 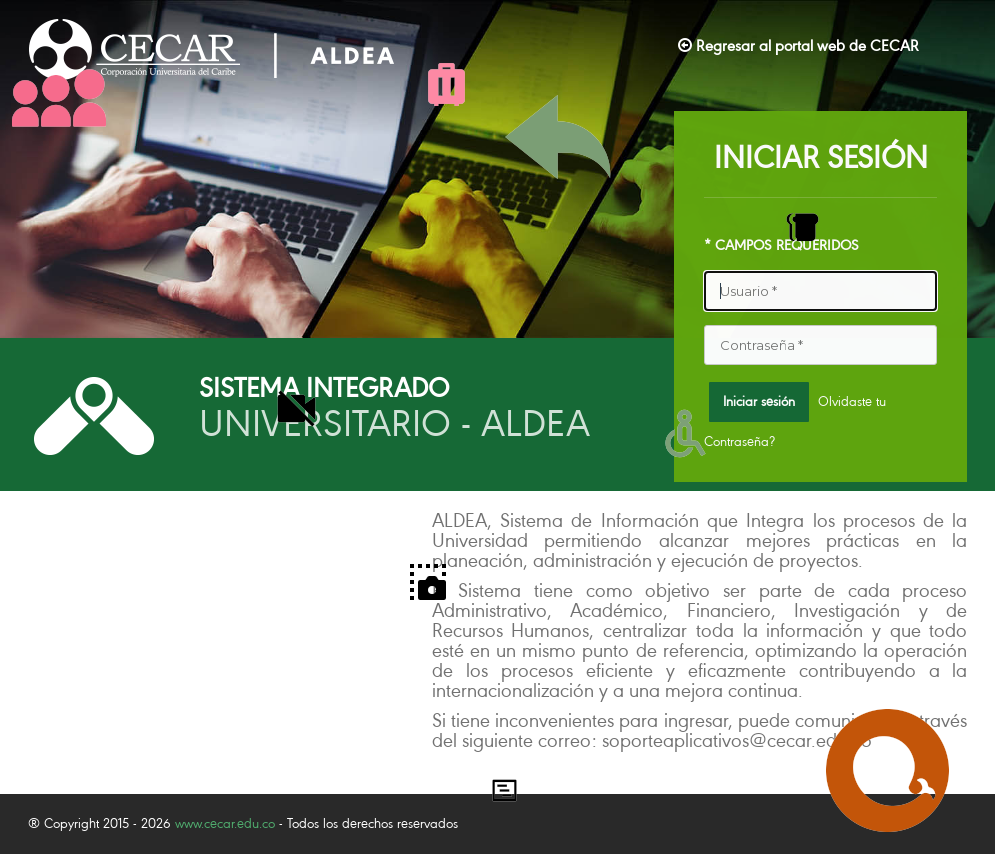 I want to click on link to MySpace profile, so click(x=59, y=98).